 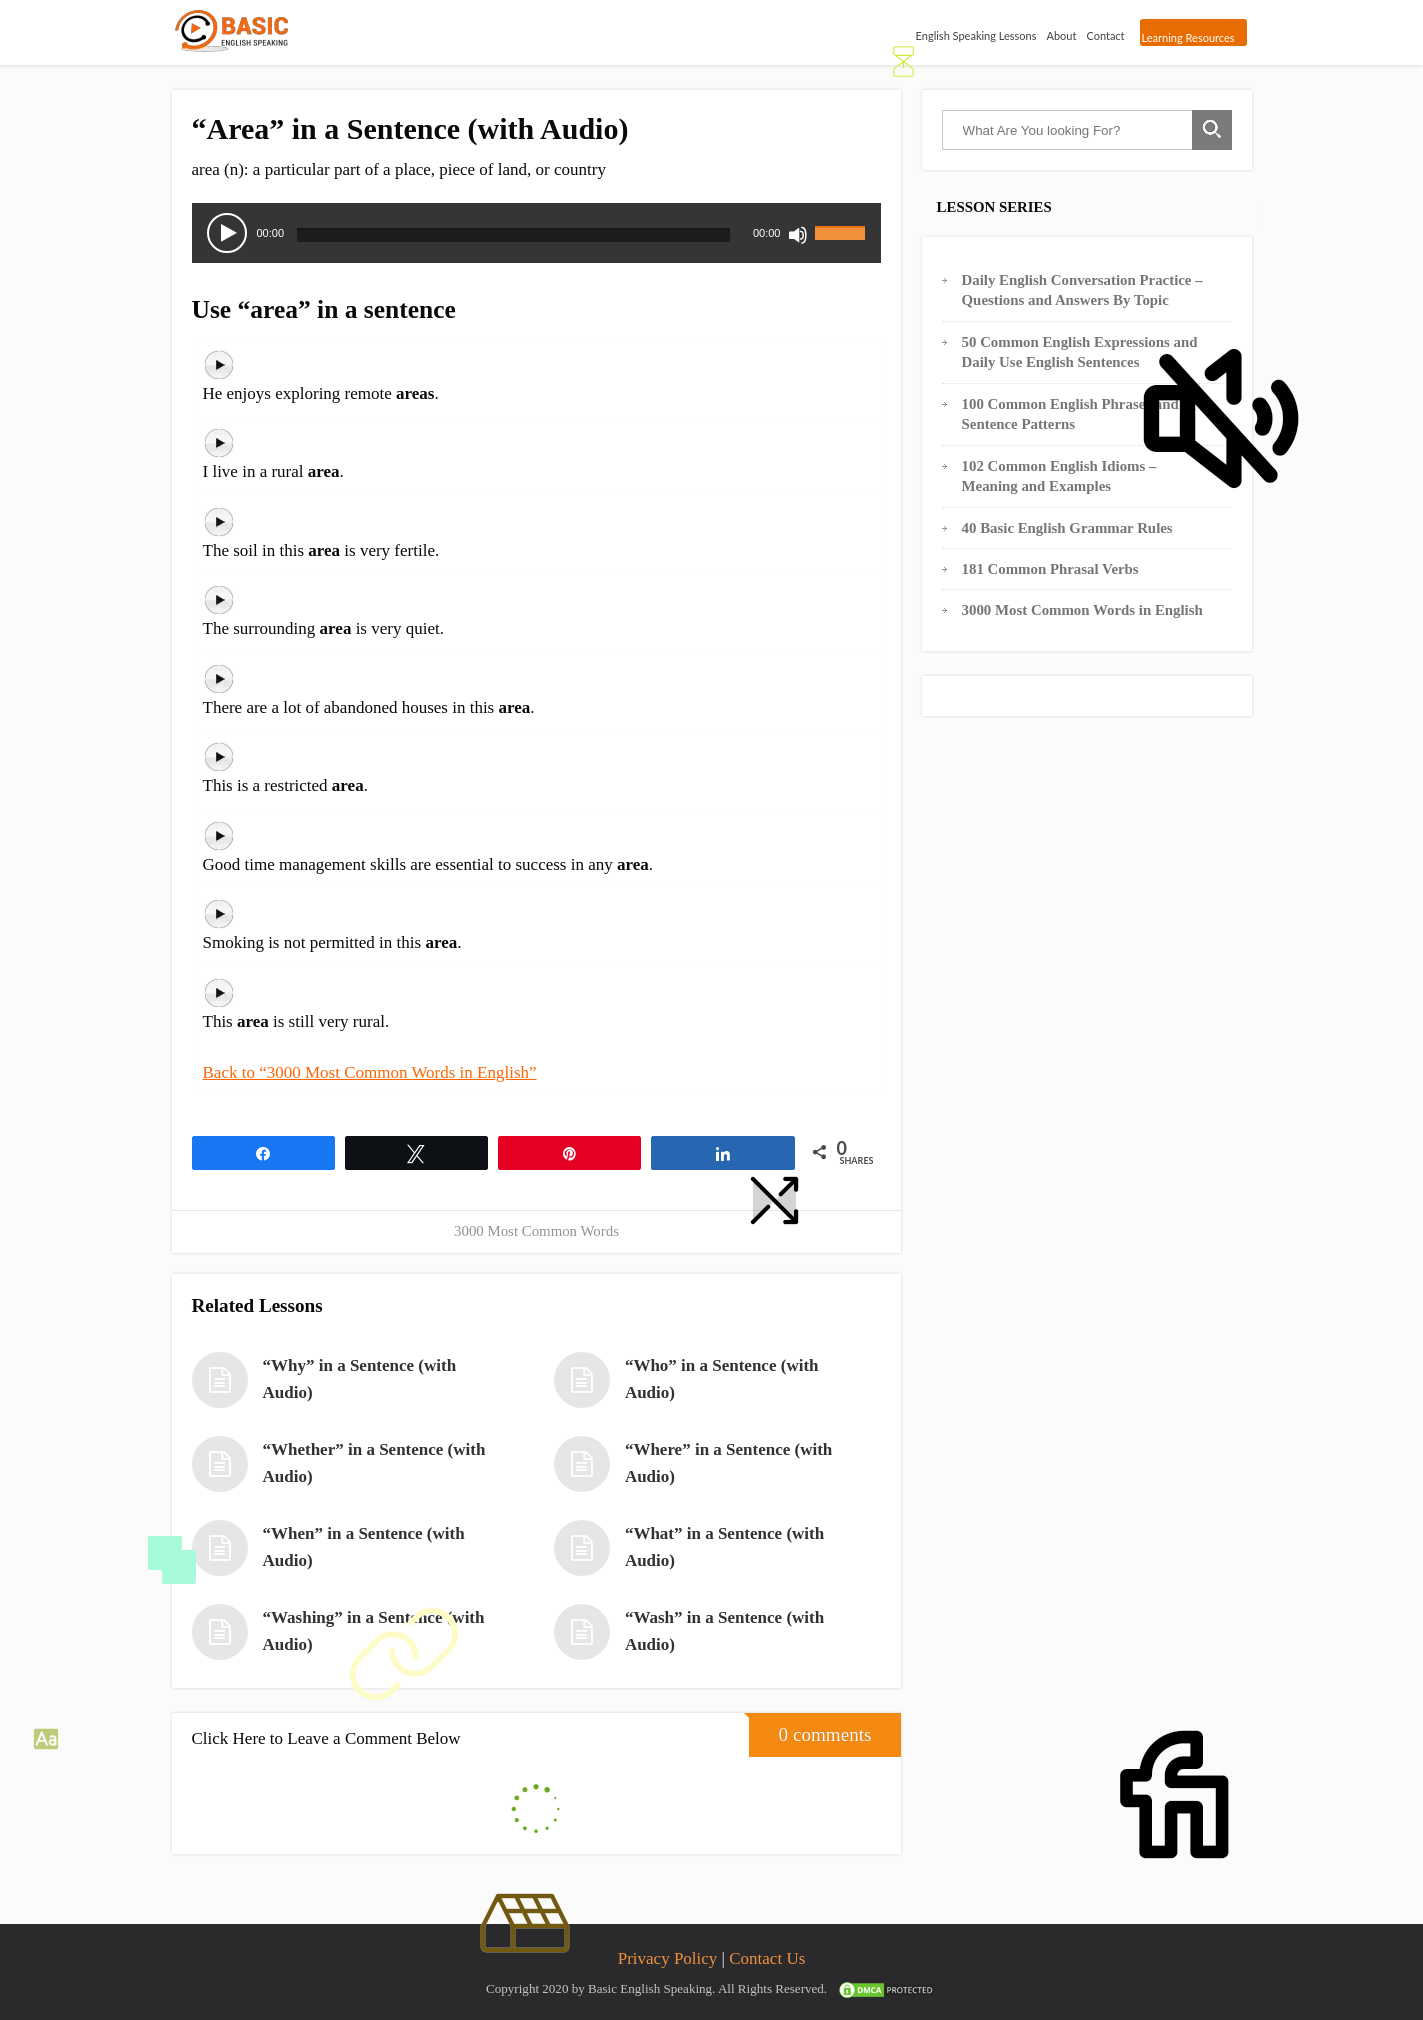 I want to click on change font size settings, so click(x=46, y=1739).